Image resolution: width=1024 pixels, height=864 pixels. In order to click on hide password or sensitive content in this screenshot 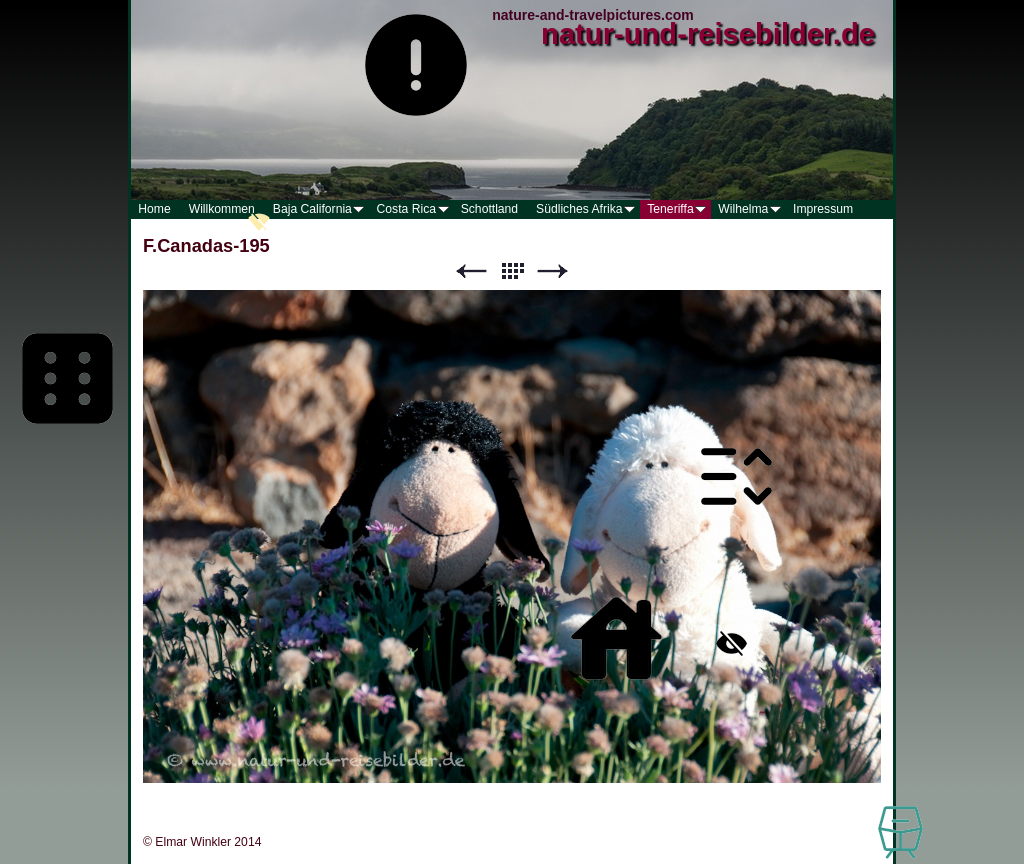, I will do `click(731, 643)`.